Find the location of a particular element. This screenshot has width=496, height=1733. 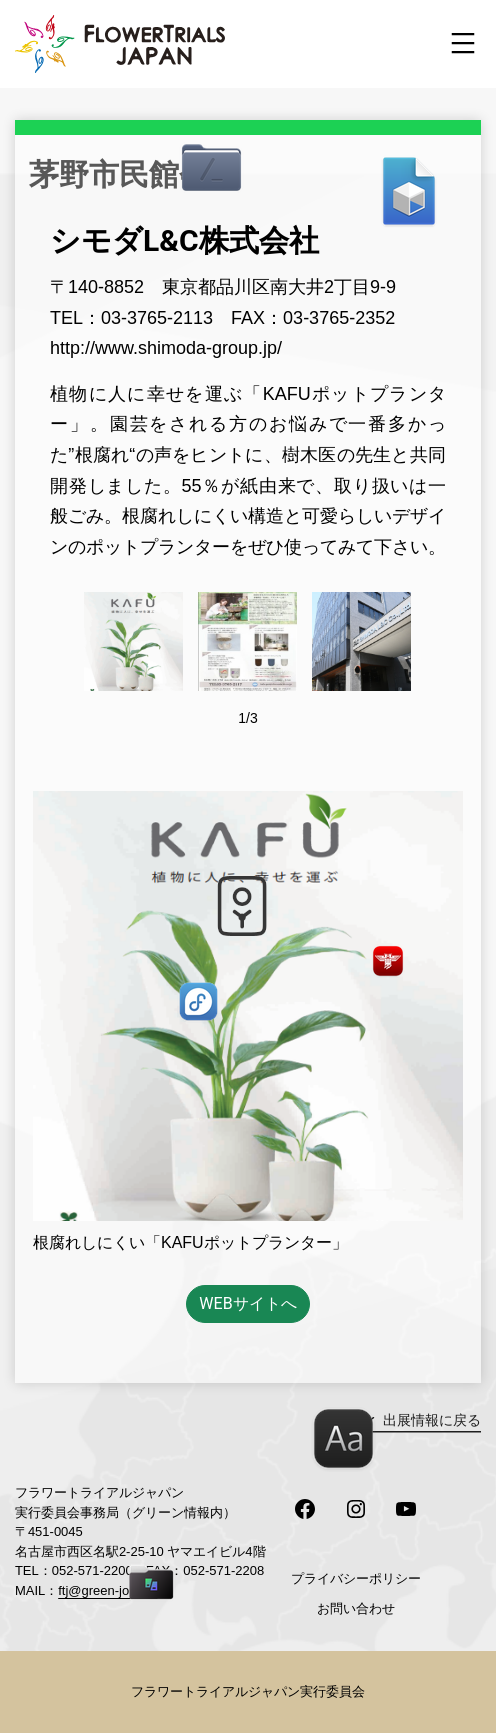

flatpak application reference file is located at coordinates (409, 191).